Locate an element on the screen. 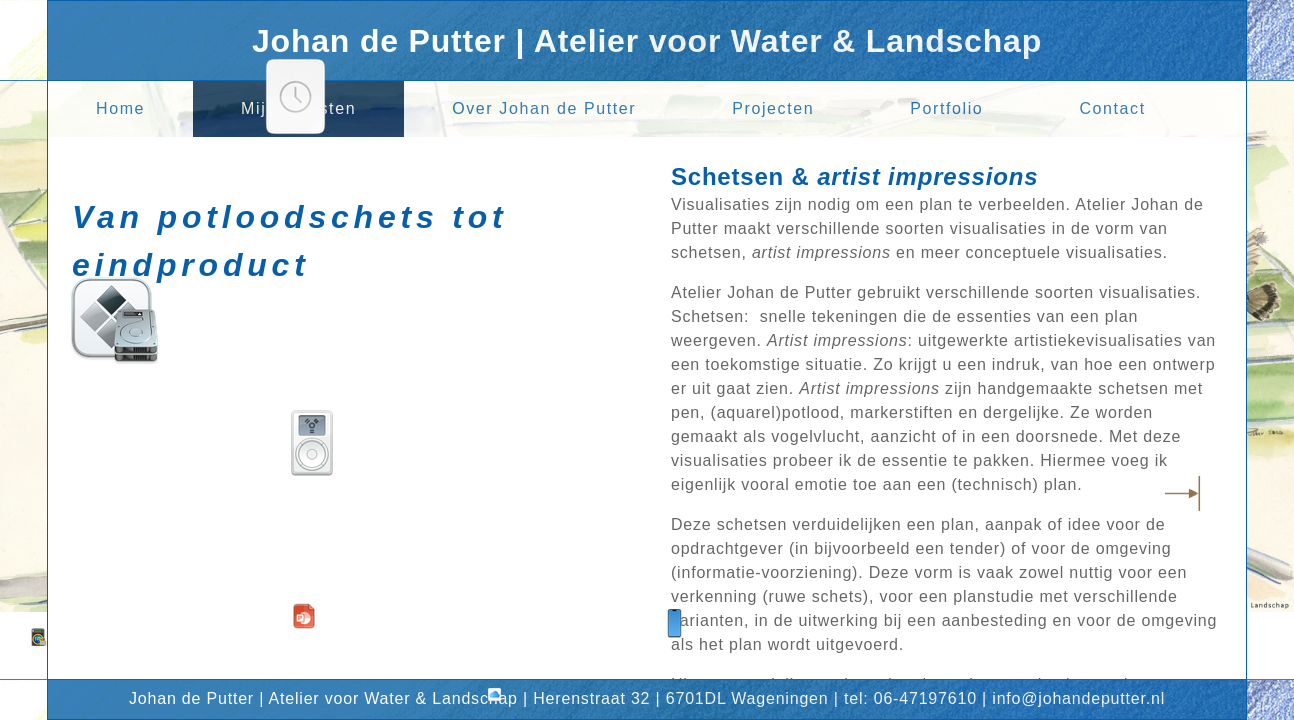  access iCloud storage and sync settings is located at coordinates (494, 694).